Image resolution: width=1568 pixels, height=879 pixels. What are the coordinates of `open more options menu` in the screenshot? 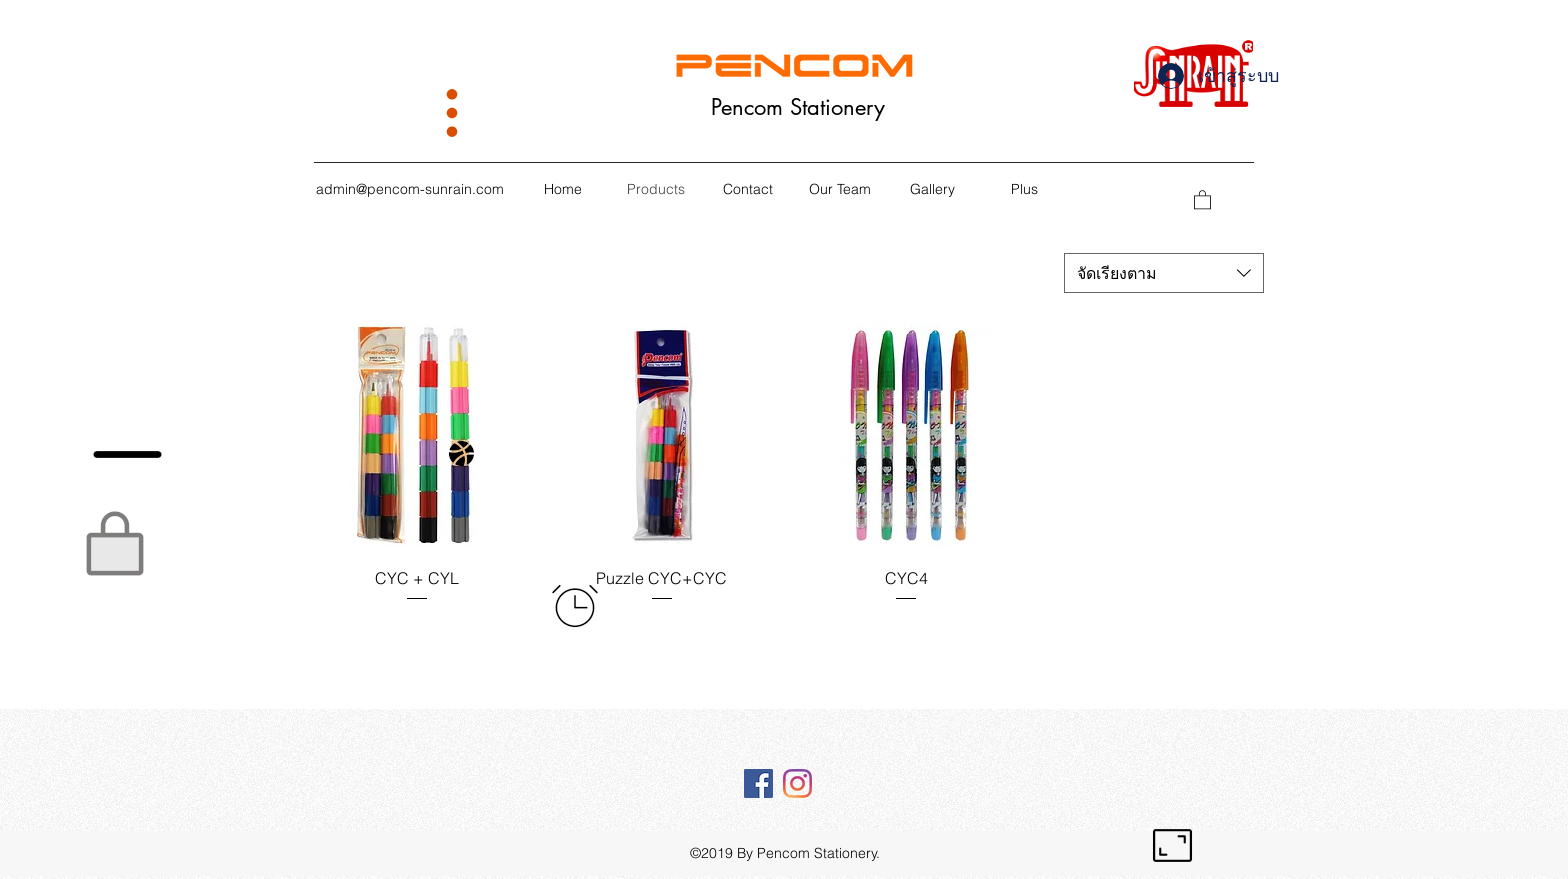 It's located at (452, 113).